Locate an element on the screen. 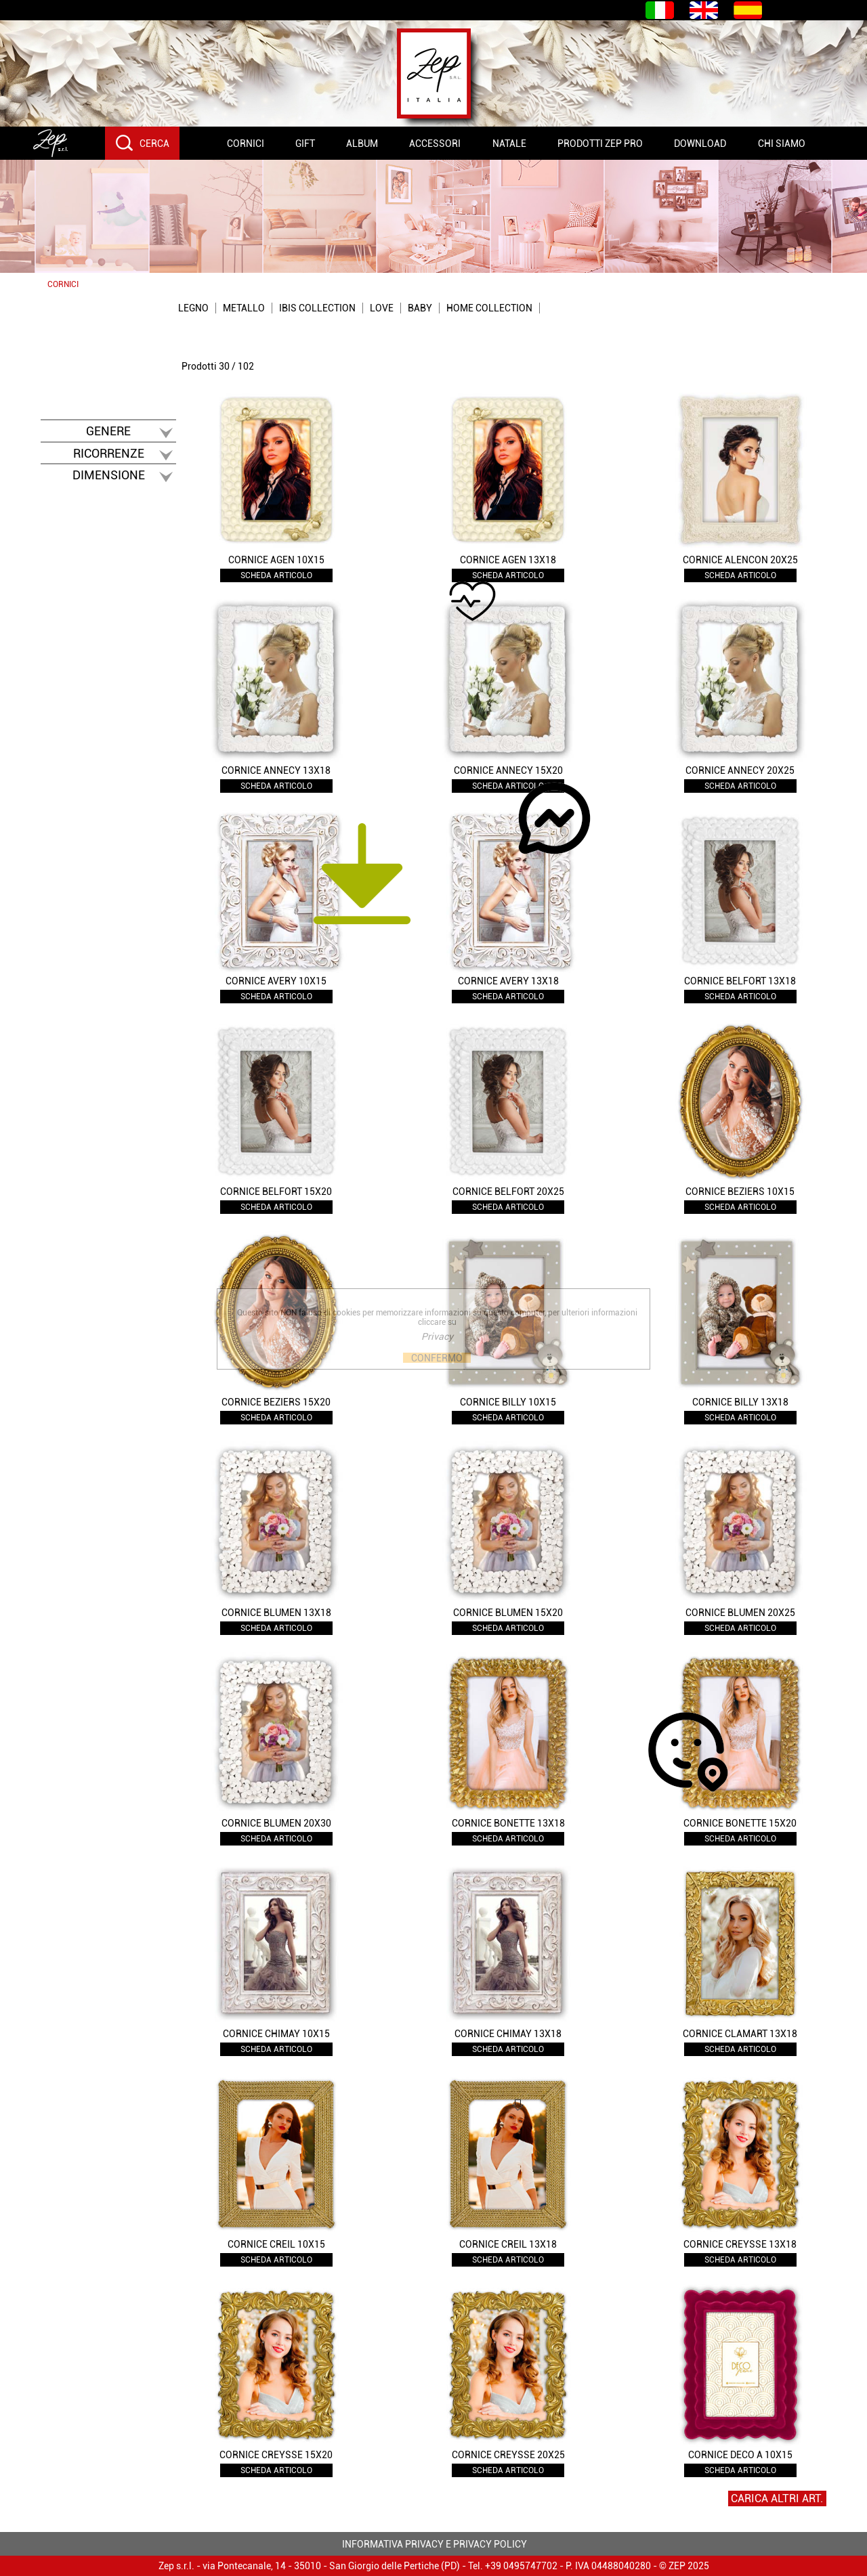 The width and height of the screenshot is (867, 2576). open Facebook Messenger app is located at coordinates (554, 818).